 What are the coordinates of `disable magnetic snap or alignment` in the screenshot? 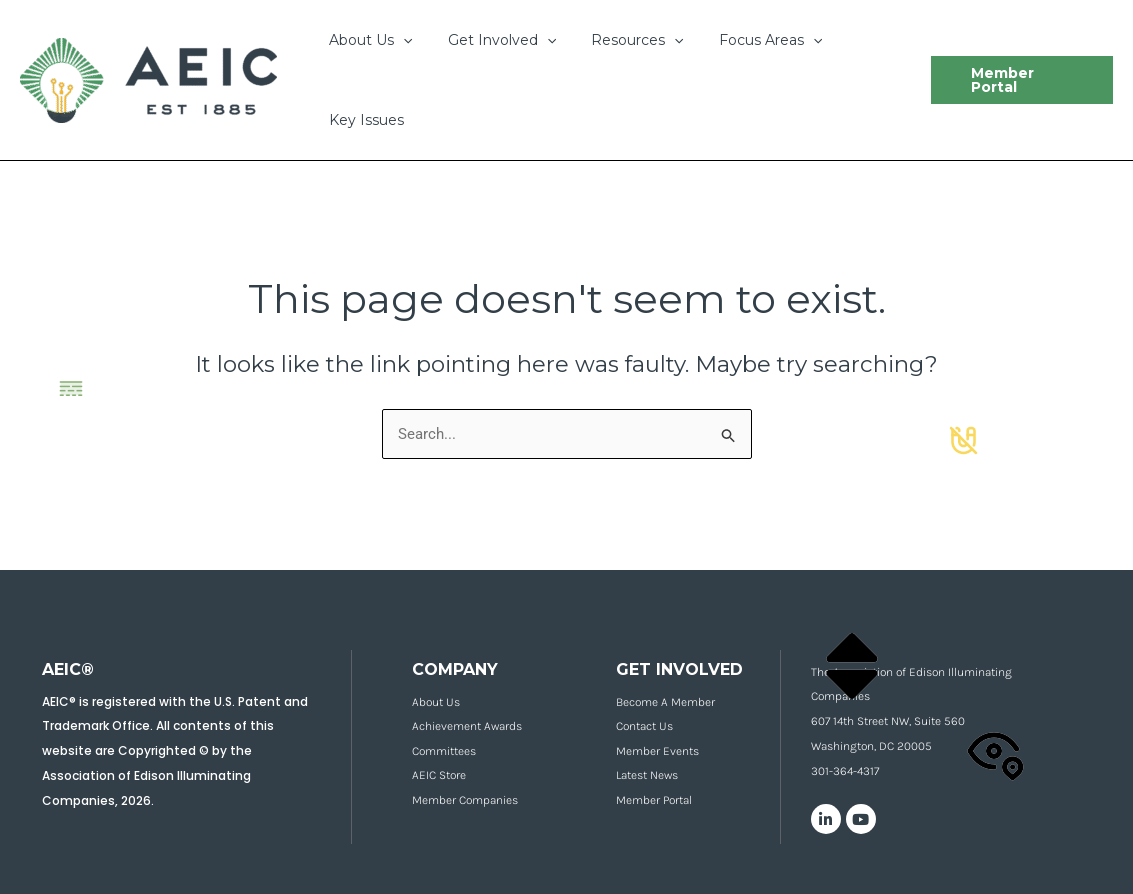 It's located at (963, 440).